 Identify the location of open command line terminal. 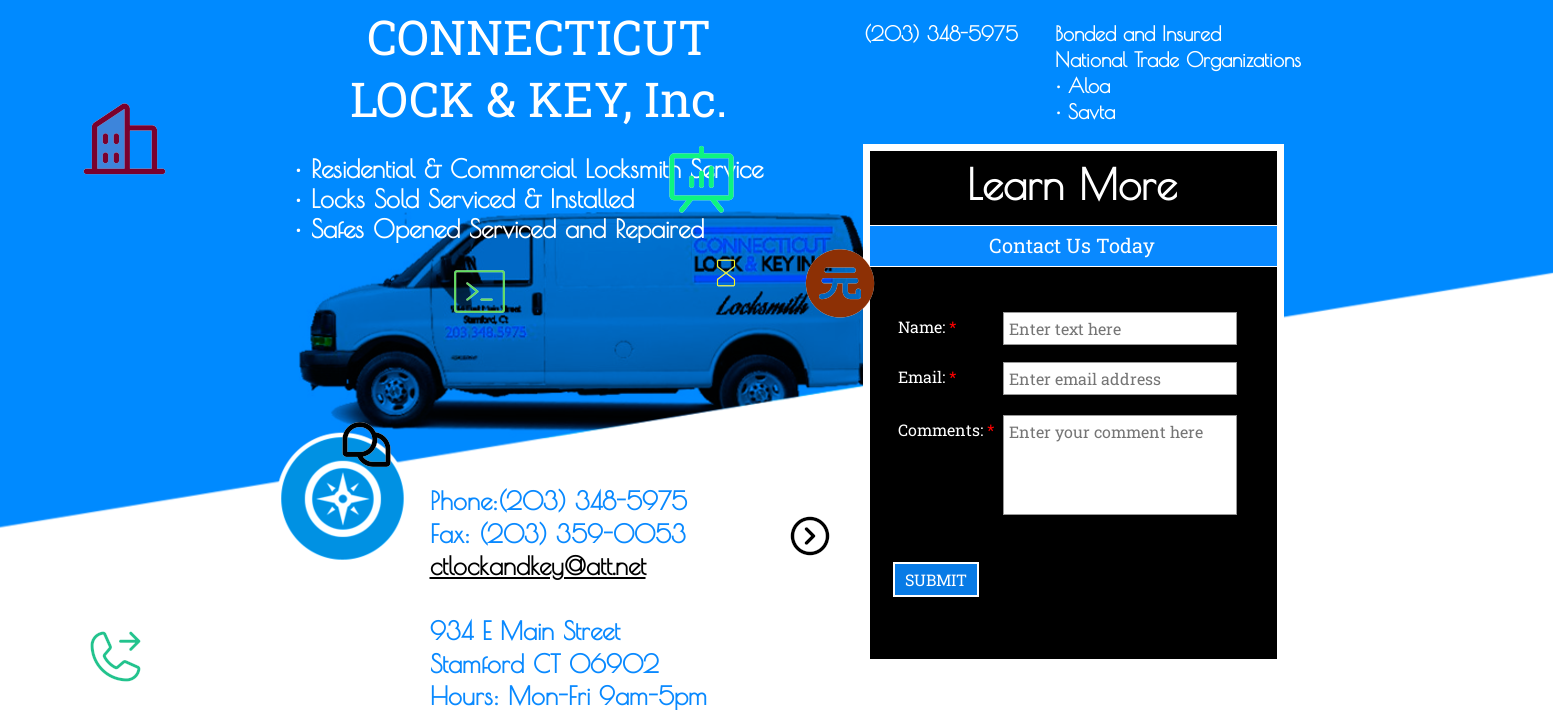
(479, 291).